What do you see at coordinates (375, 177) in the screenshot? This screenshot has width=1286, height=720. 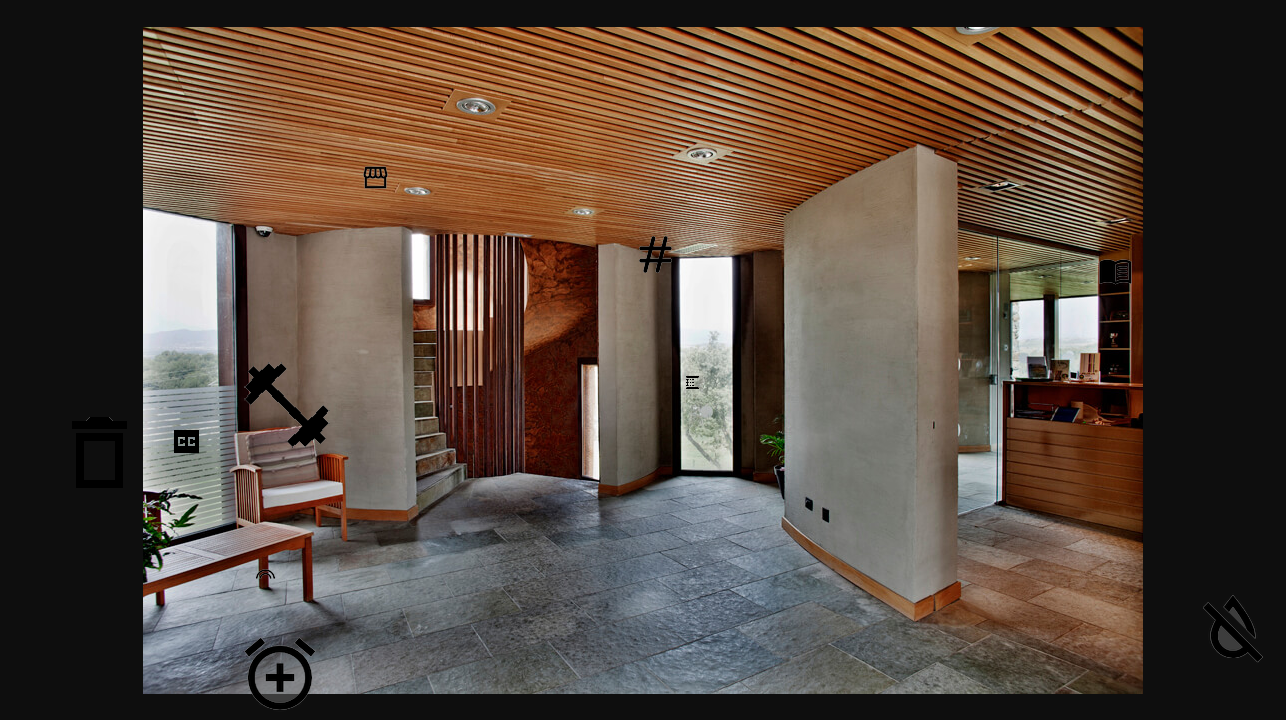 I see `browse or access the marketplace` at bounding box center [375, 177].